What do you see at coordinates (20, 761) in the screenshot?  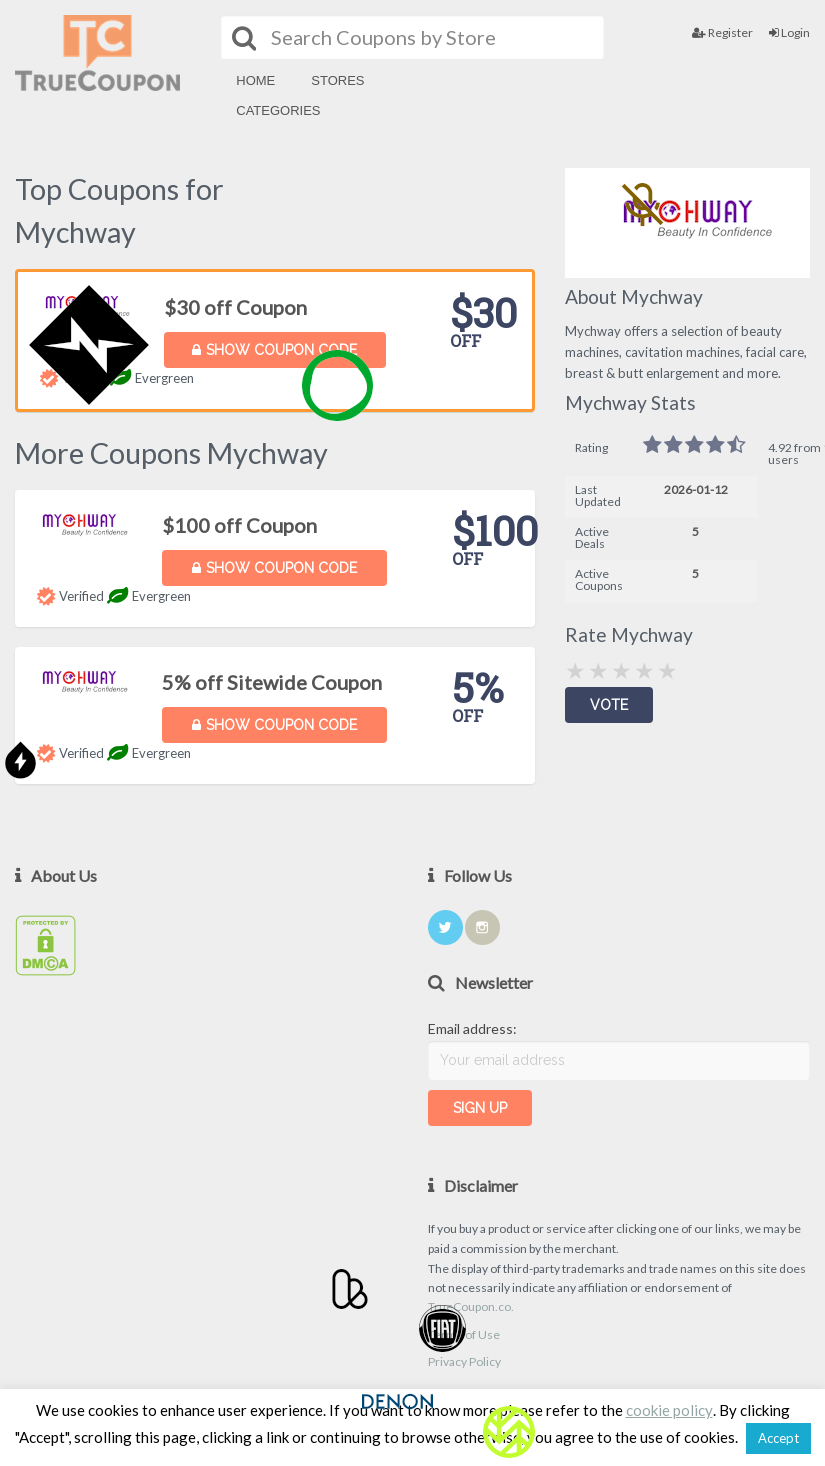 I see `hydroelectric power or water energy indicator` at bounding box center [20, 761].